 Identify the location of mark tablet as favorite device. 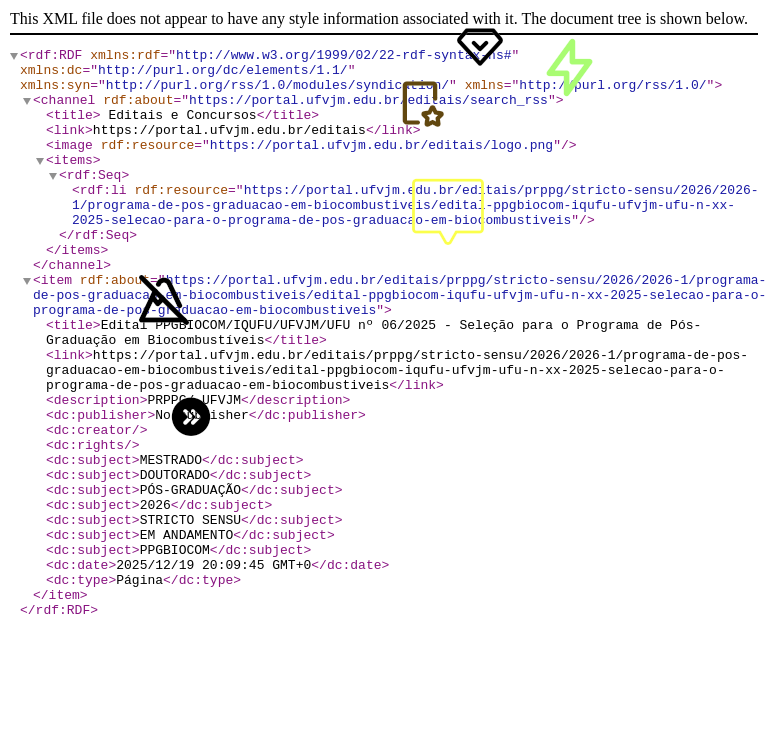
(420, 103).